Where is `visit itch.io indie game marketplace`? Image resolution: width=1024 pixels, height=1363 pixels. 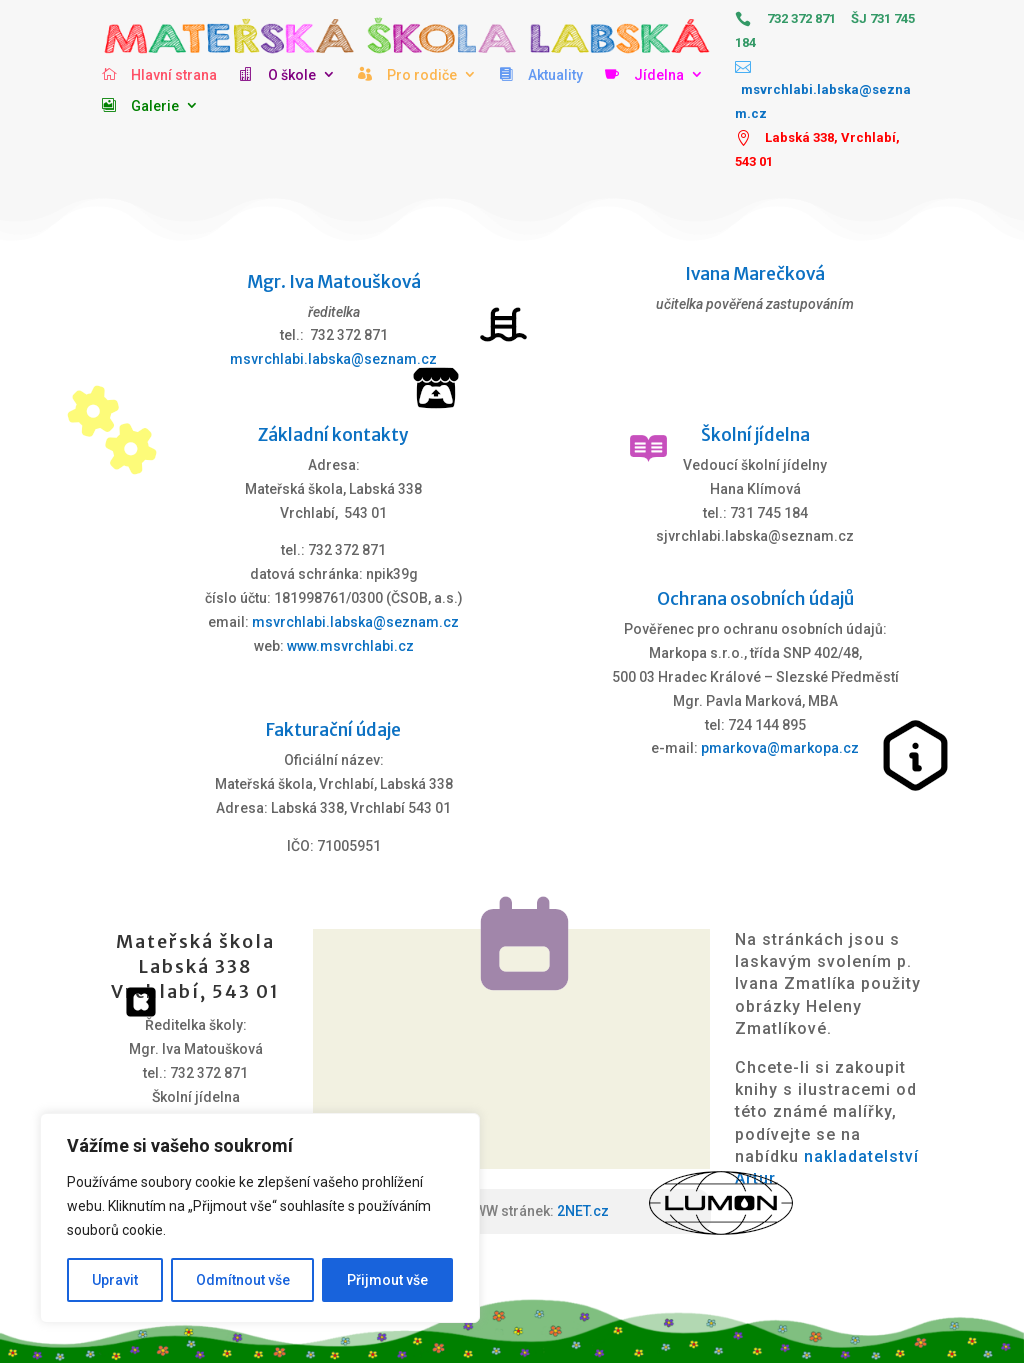
visit itch.io indie game marketplace is located at coordinates (436, 388).